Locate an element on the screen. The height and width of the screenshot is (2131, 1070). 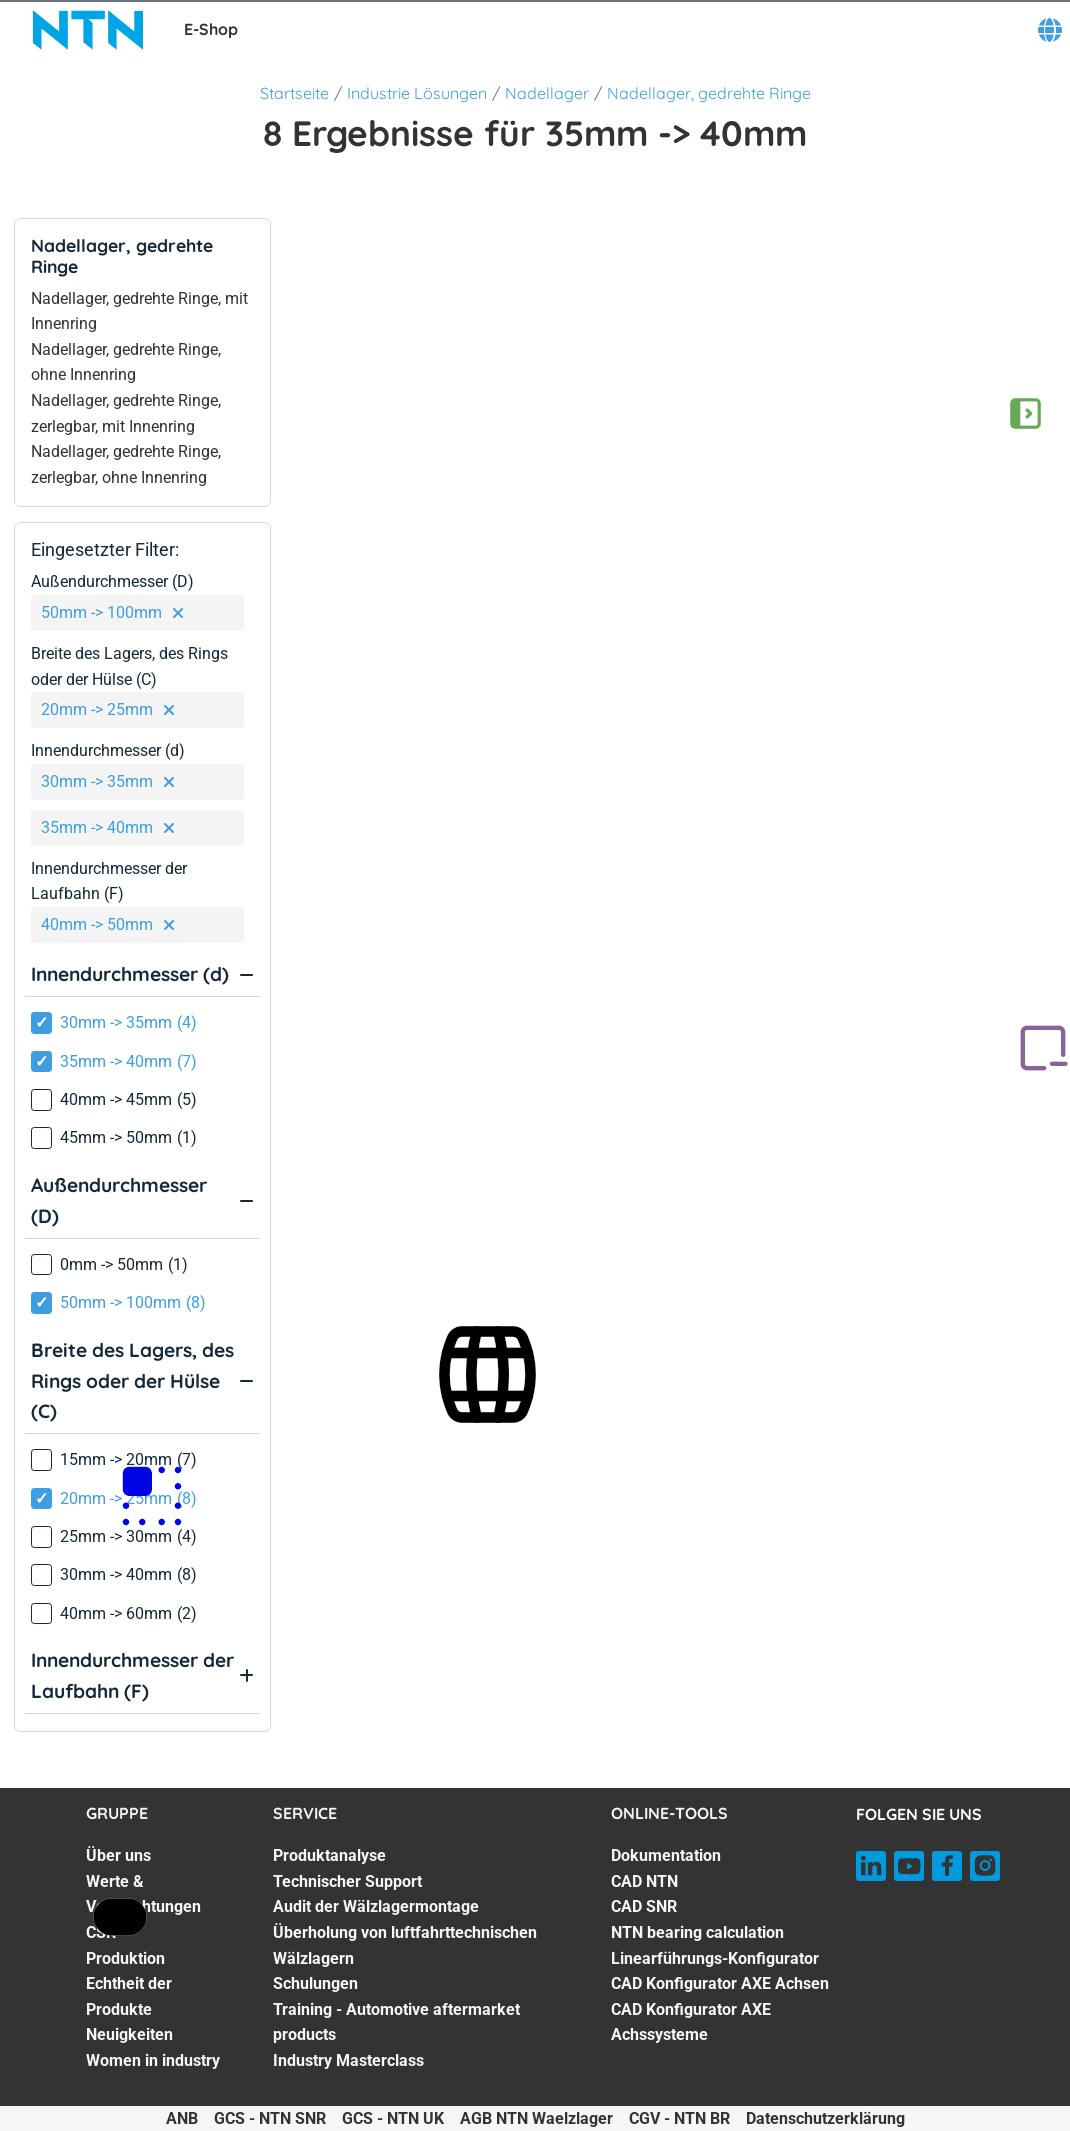
align content to top-left corner is located at coordinates (152, 1496).